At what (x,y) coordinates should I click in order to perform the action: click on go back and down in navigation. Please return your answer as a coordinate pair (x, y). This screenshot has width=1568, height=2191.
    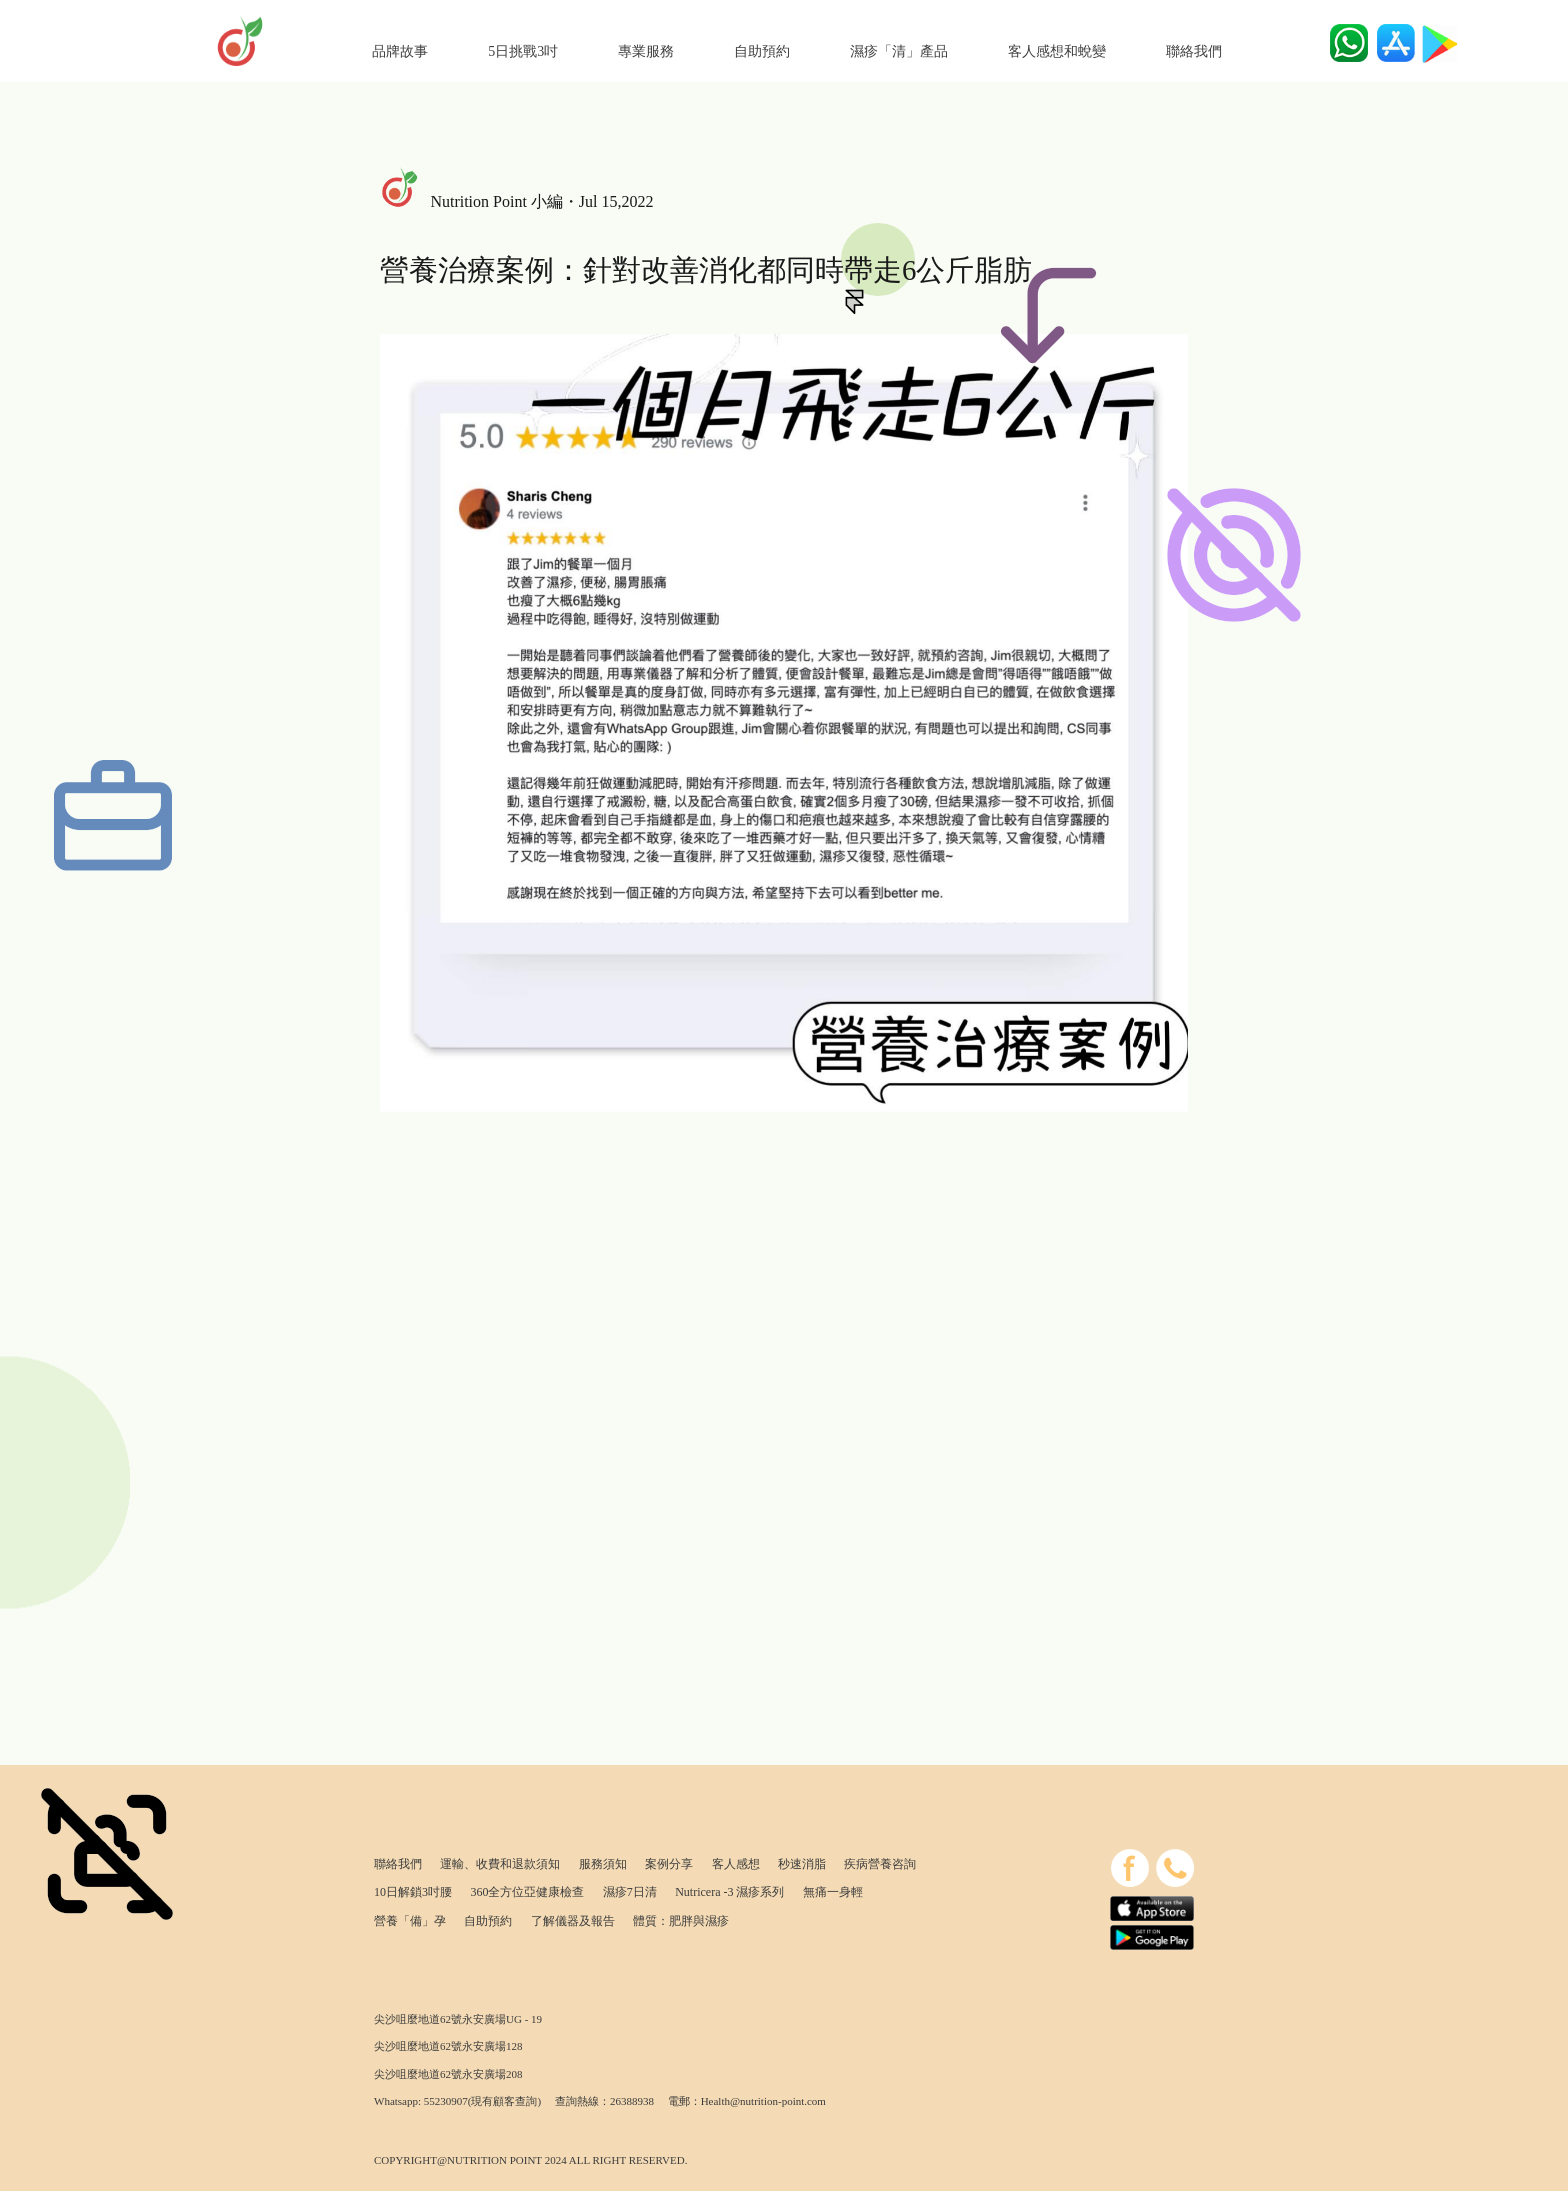
    Looking at the image, I should click on (1048, 315).